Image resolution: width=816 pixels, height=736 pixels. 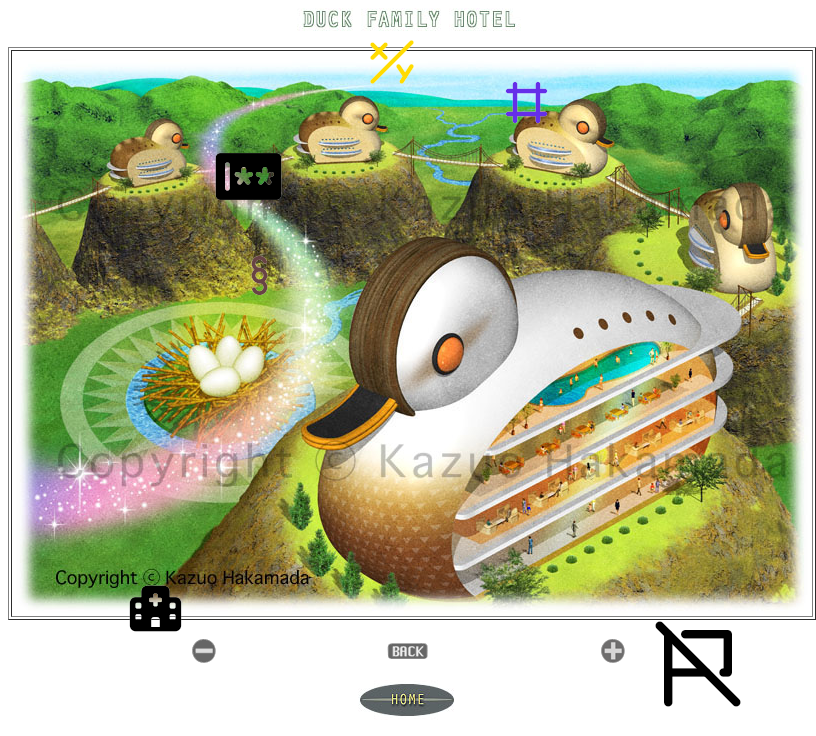 What do you see at coordinates (698, 664) in the screenshot?
I see `disable or turn off flag notifications` at bounding box center [698, 664].